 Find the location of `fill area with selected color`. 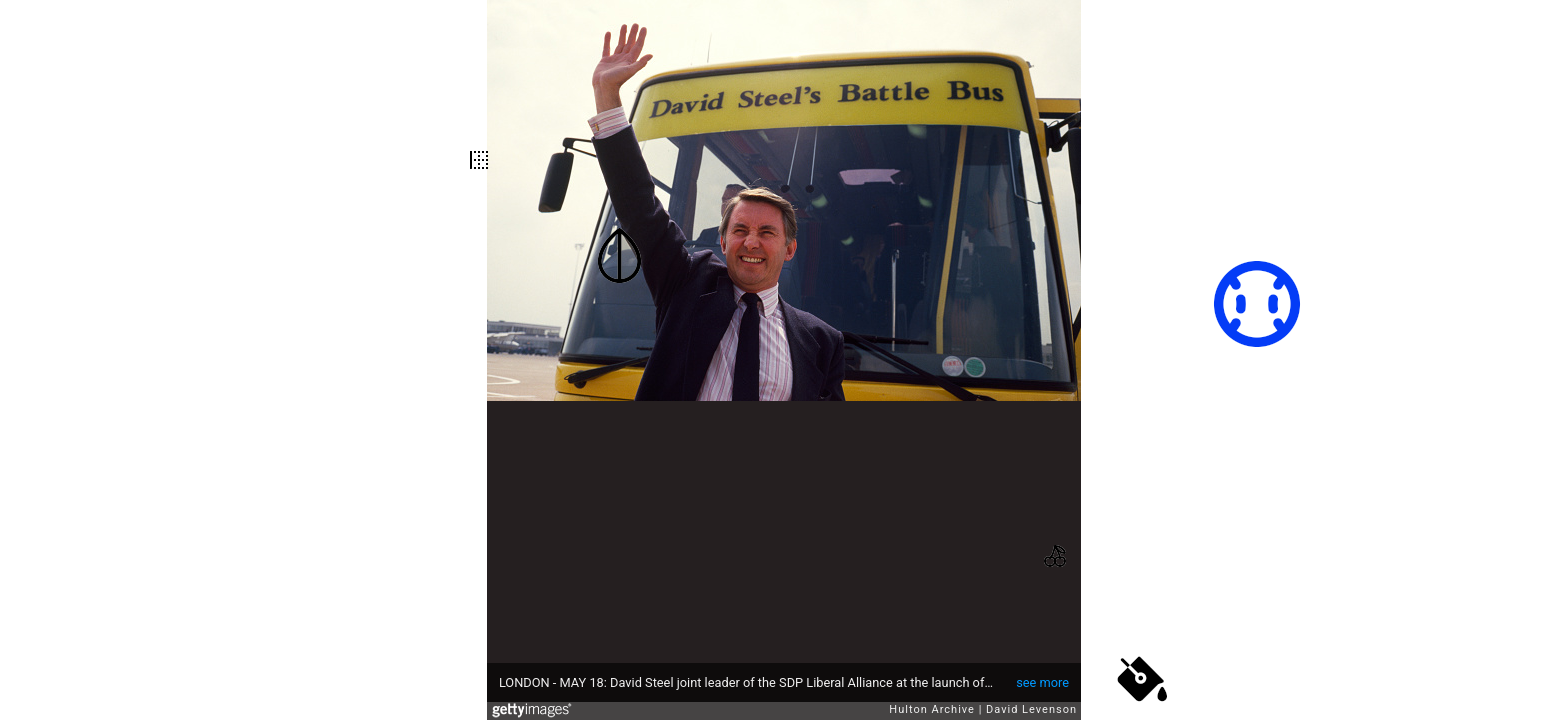

fill area with selected color is located at coordinates (1141, 680).